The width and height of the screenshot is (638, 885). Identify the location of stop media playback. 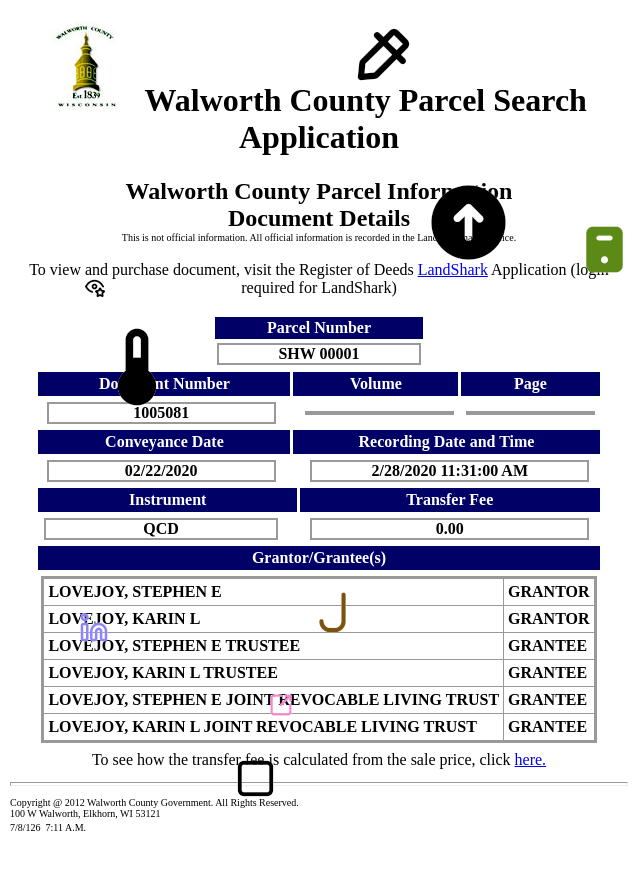
(255, 778).